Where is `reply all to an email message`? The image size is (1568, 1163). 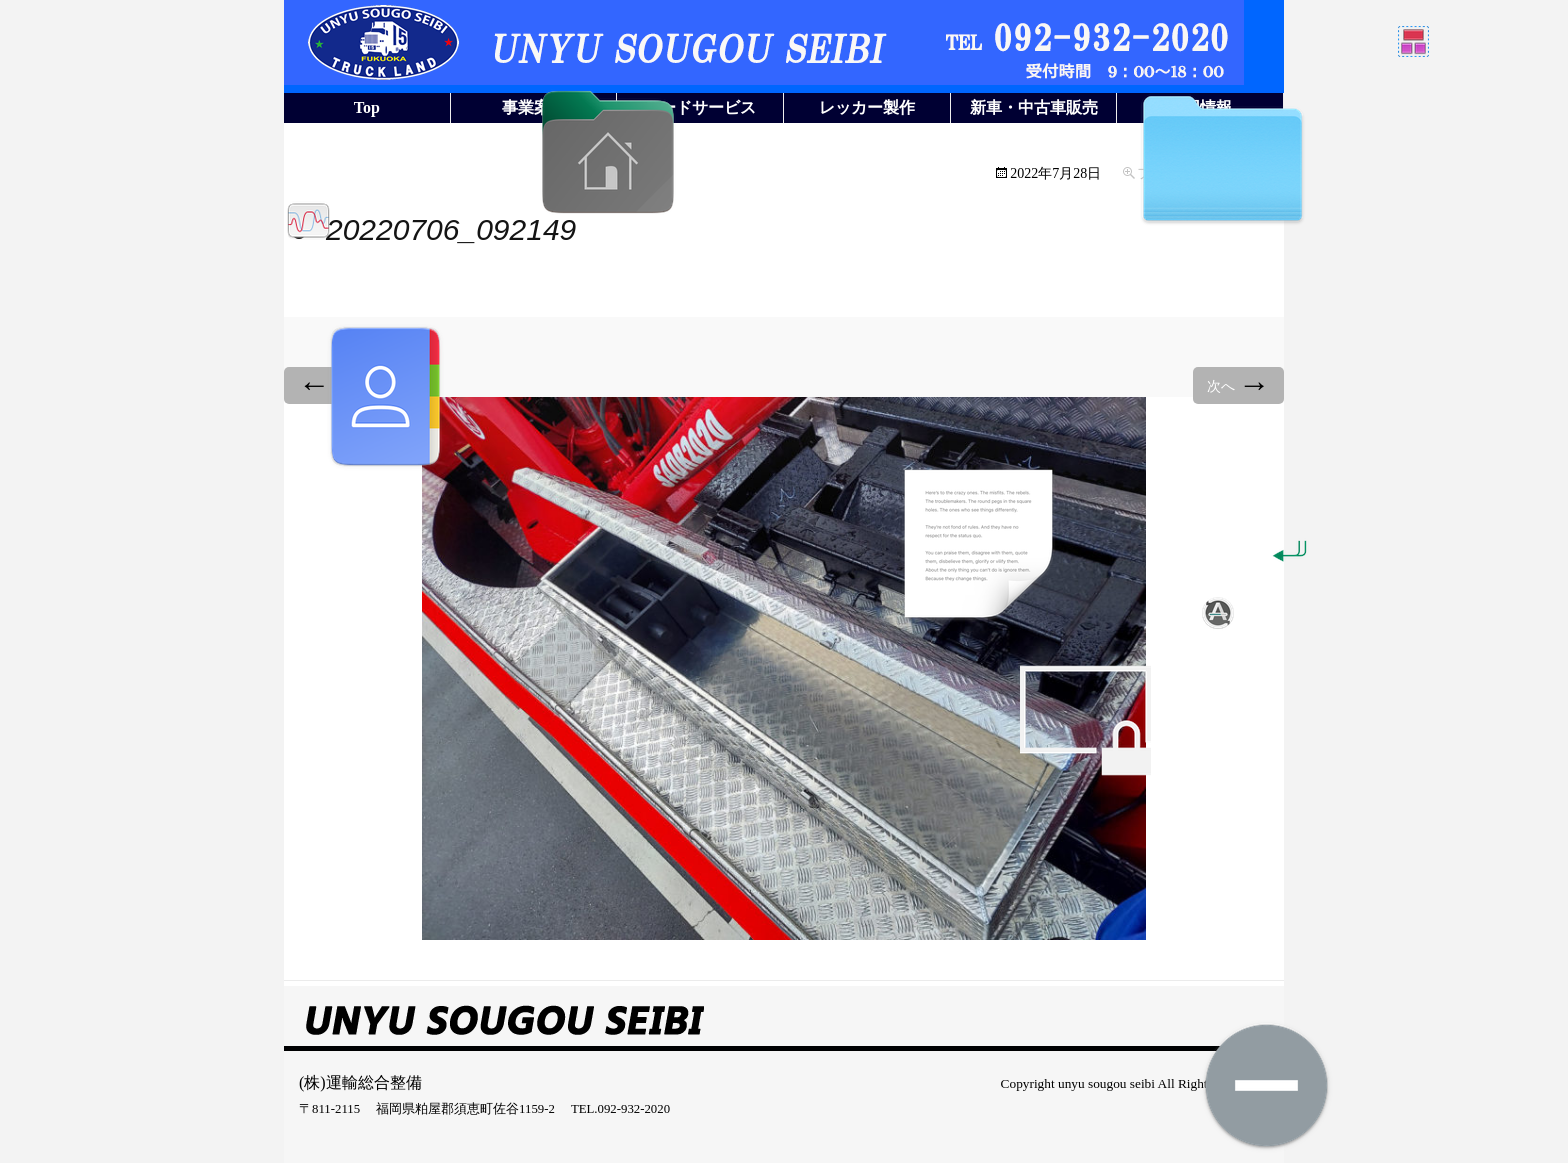
reply all to an email message is located at coordinates (1289, 551).